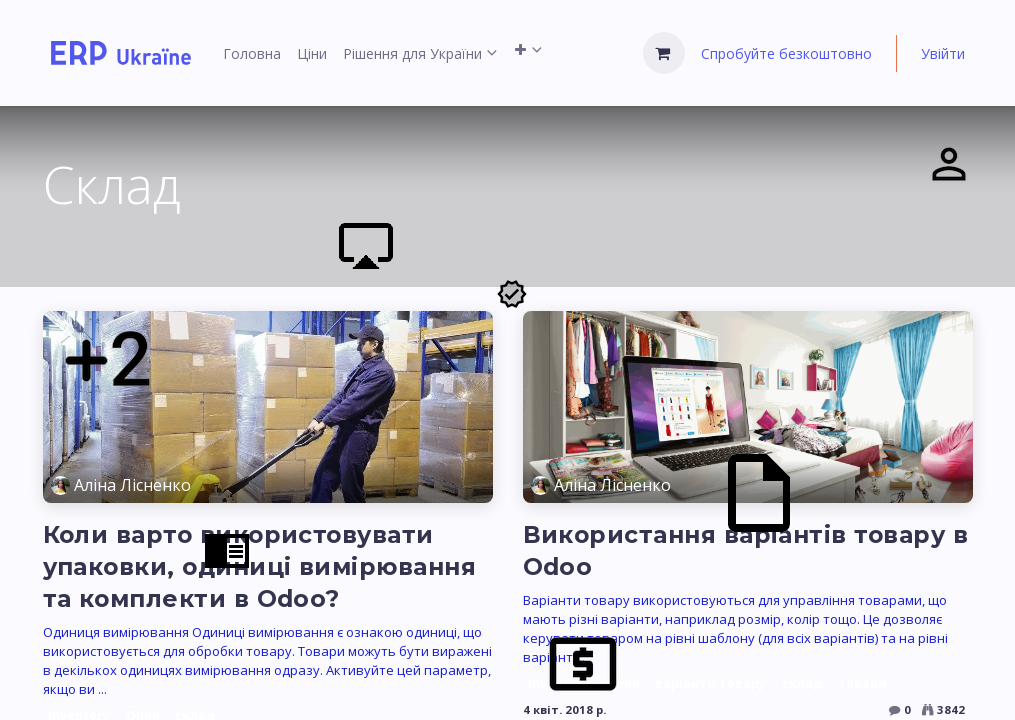 The image size is (1015, 720). What do you see at coordinates (759, 493) in the screenshot?
I see `insert or attach a file` at bounding box center [759, 493].